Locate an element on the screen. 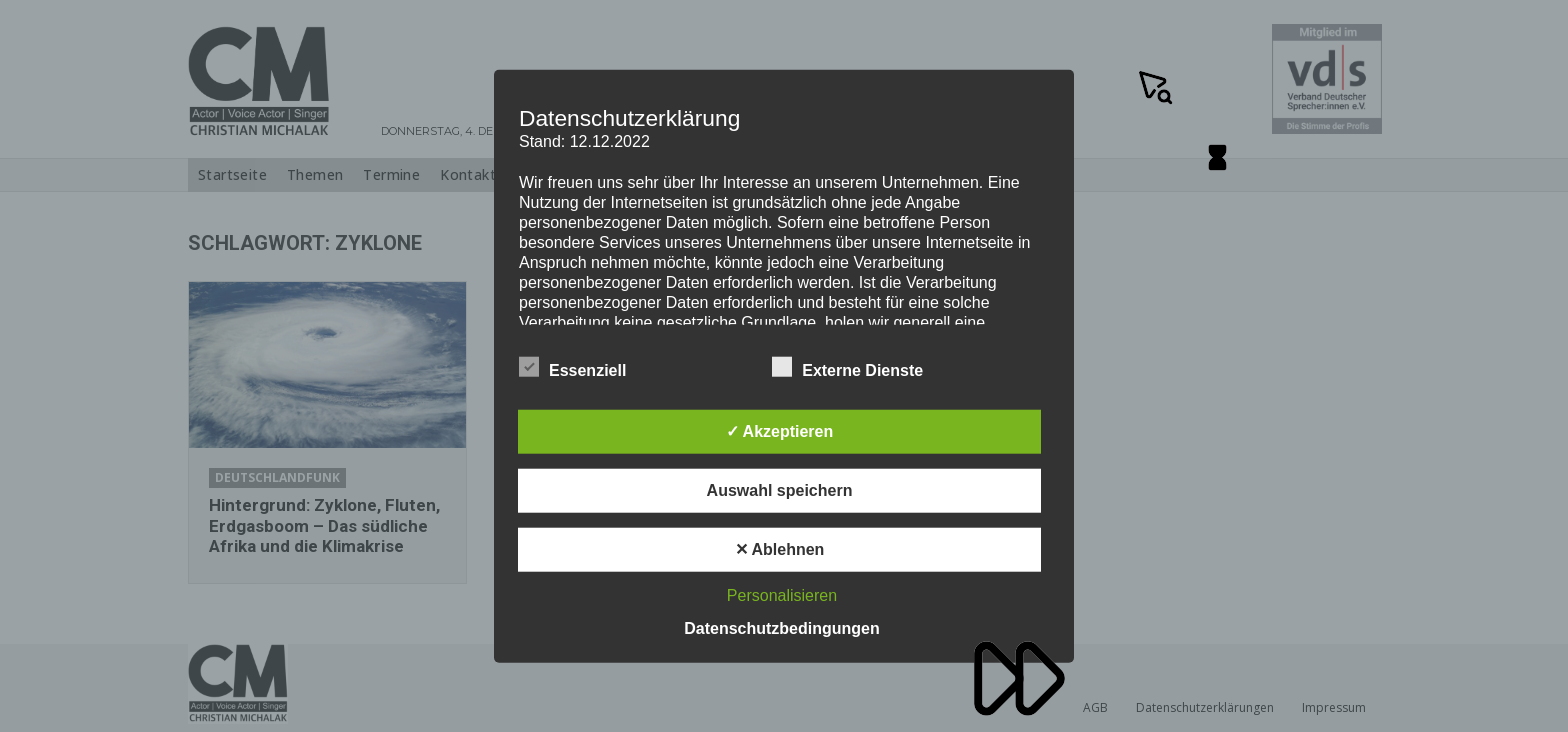 The width and height of the screenshot is (1568, 732). search for cursor or pointer settings is located at coordinates (1154, 86).